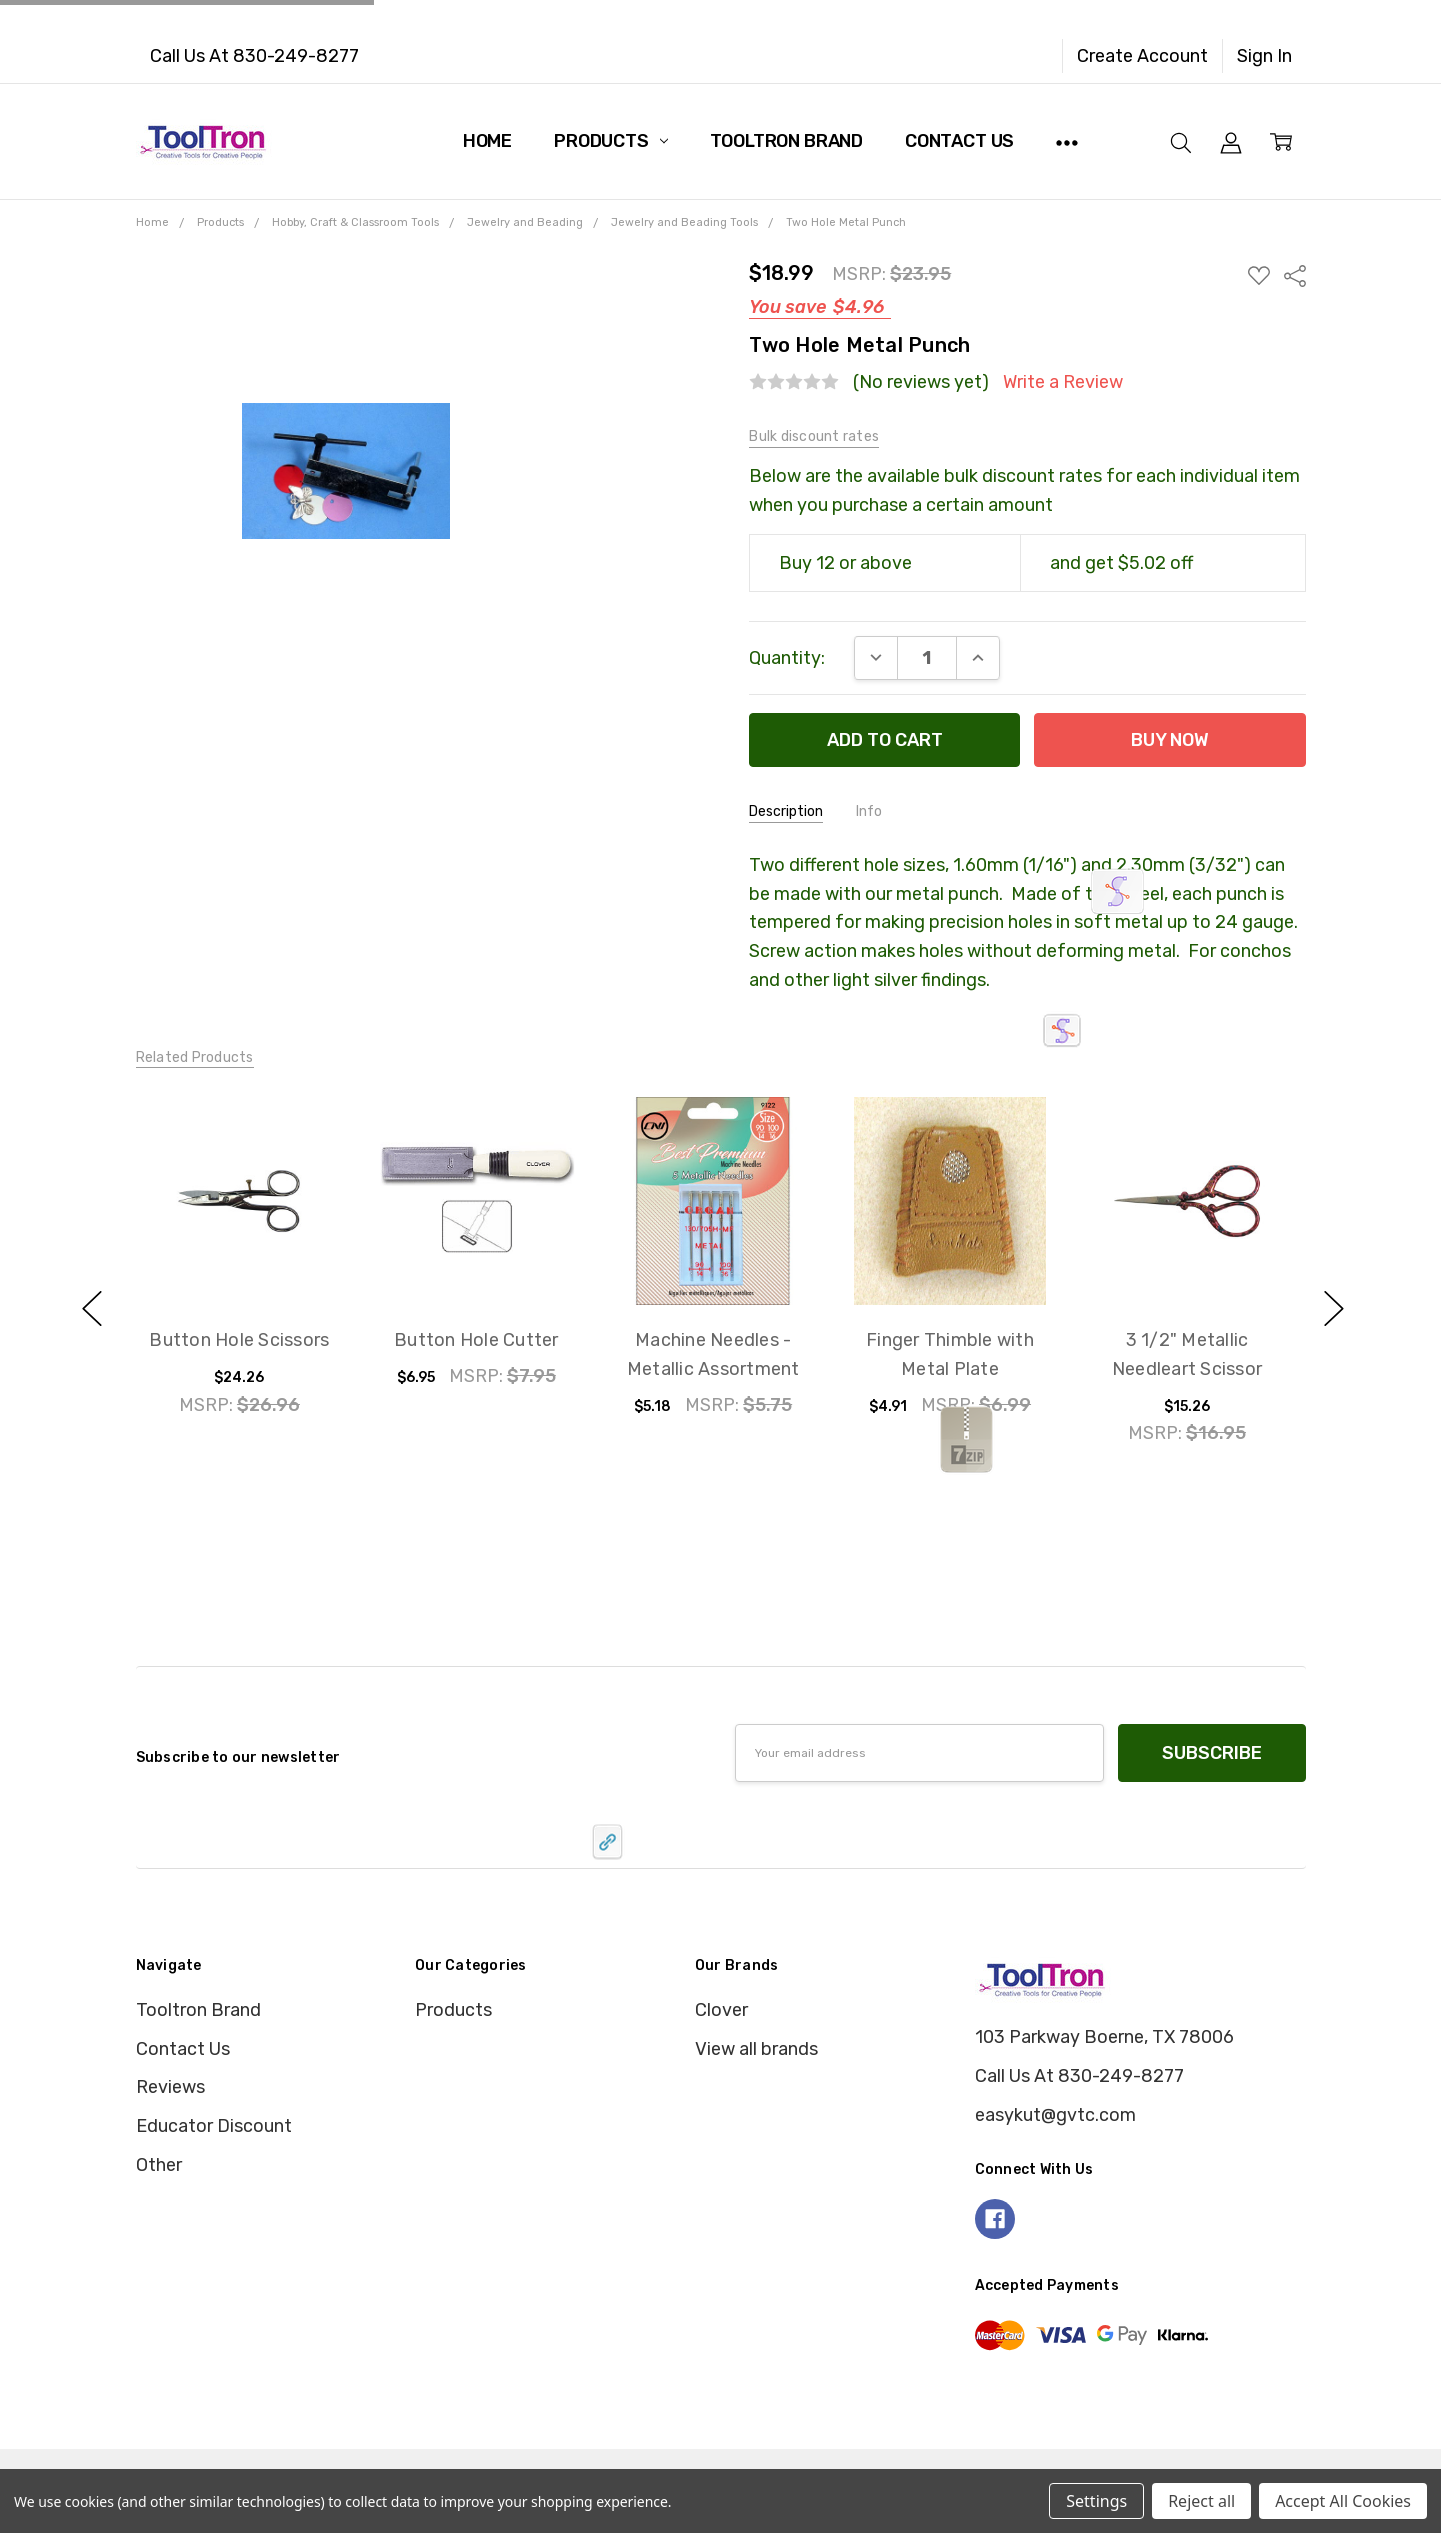 This screenshot has height=2533, width=1441. Describe the element at coordinates (607, 1841) in the screenshot. I see `a windows internet shortcut file` at that location.